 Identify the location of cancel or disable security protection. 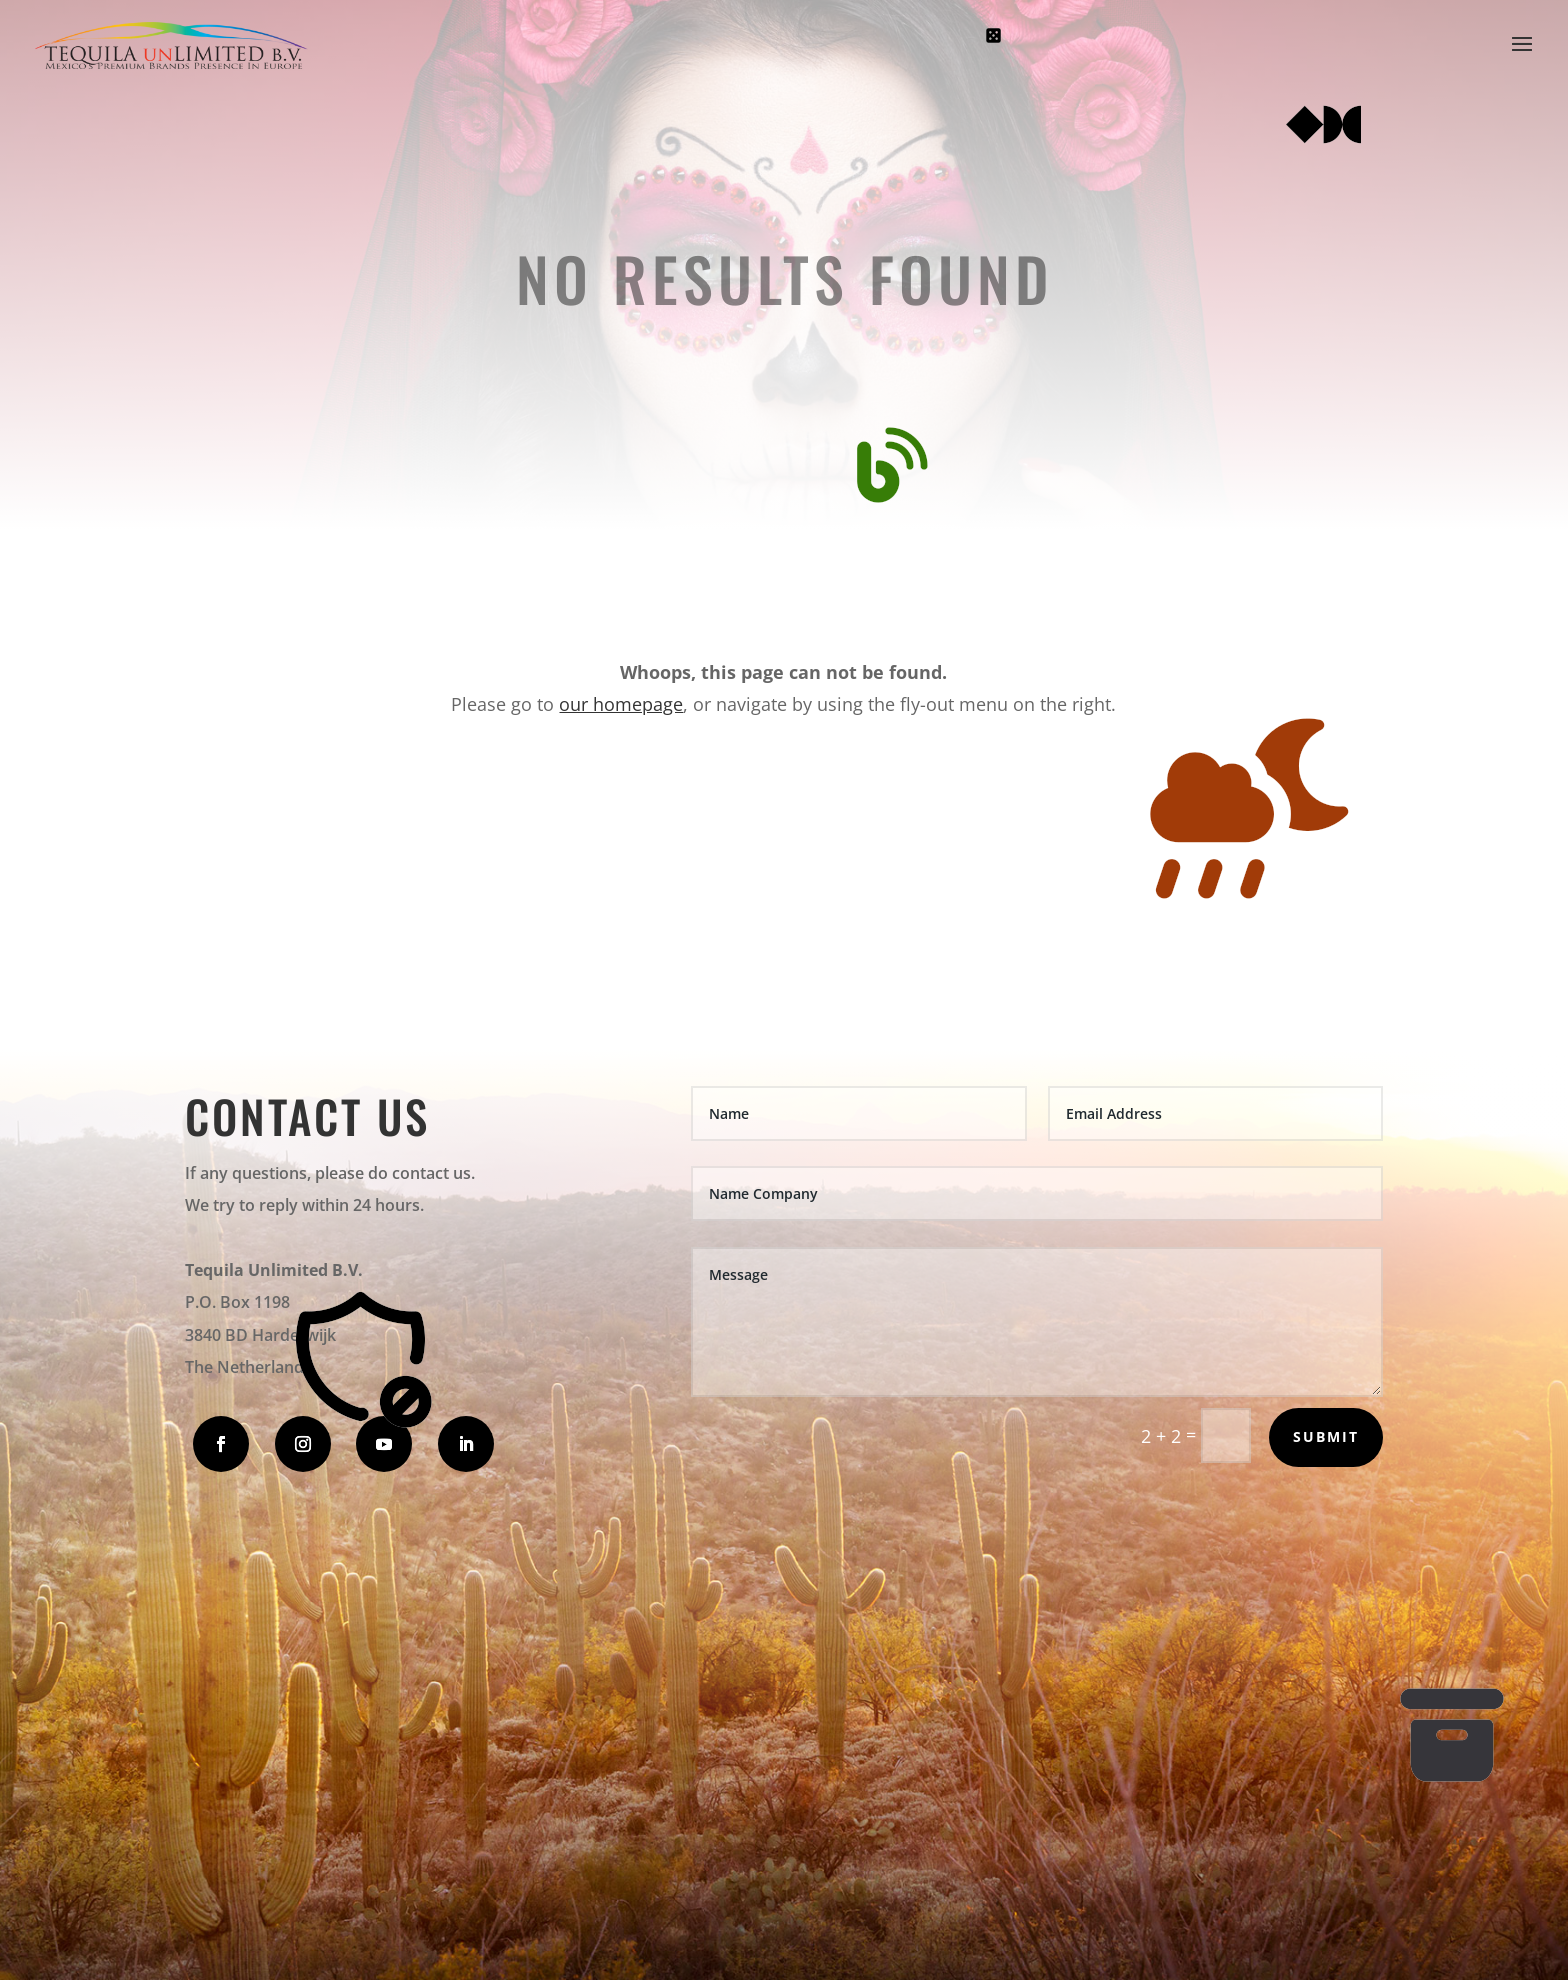
(360, 1356).